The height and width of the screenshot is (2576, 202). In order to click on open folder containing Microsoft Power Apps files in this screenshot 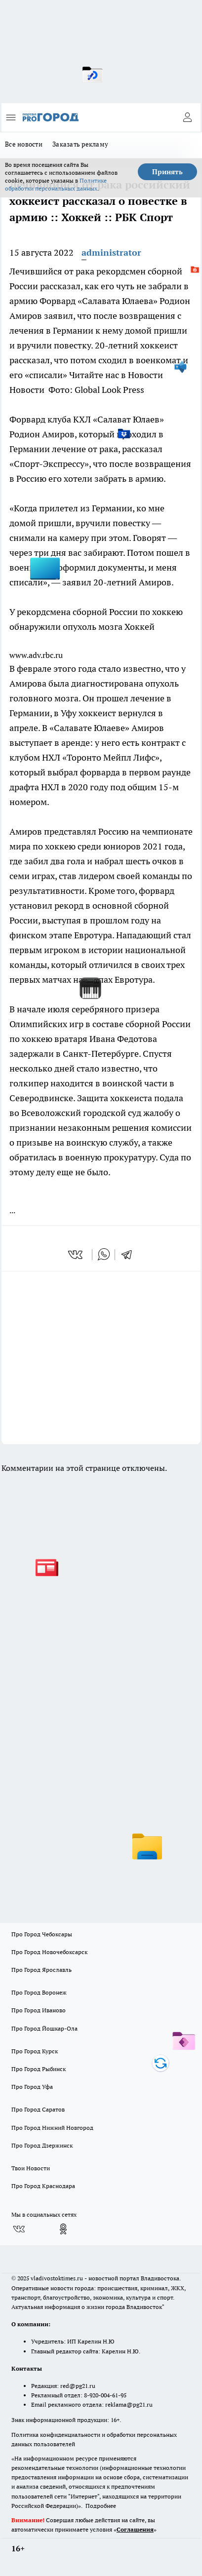, I will do `click(184, 2041)`.